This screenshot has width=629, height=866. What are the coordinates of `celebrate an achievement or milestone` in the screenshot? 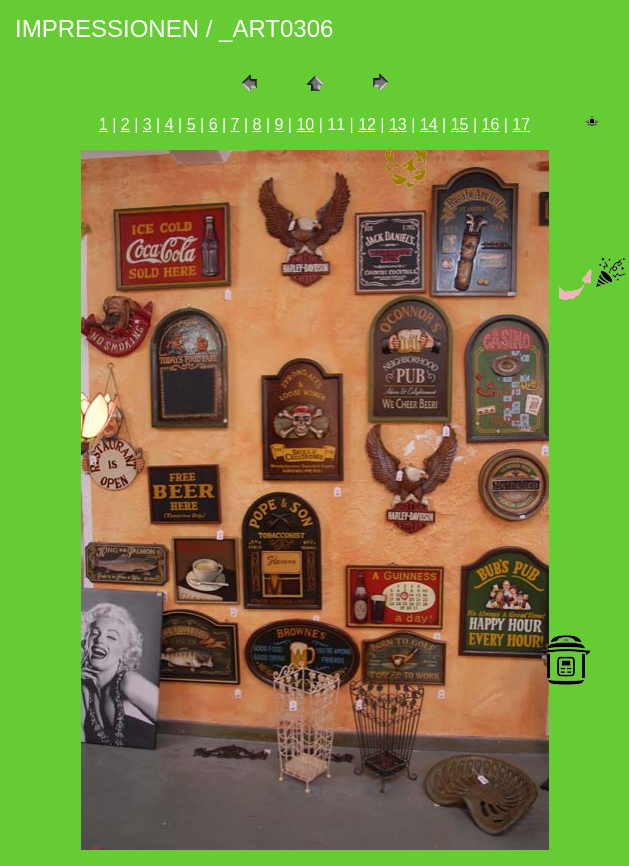 It's located at (610, 272).